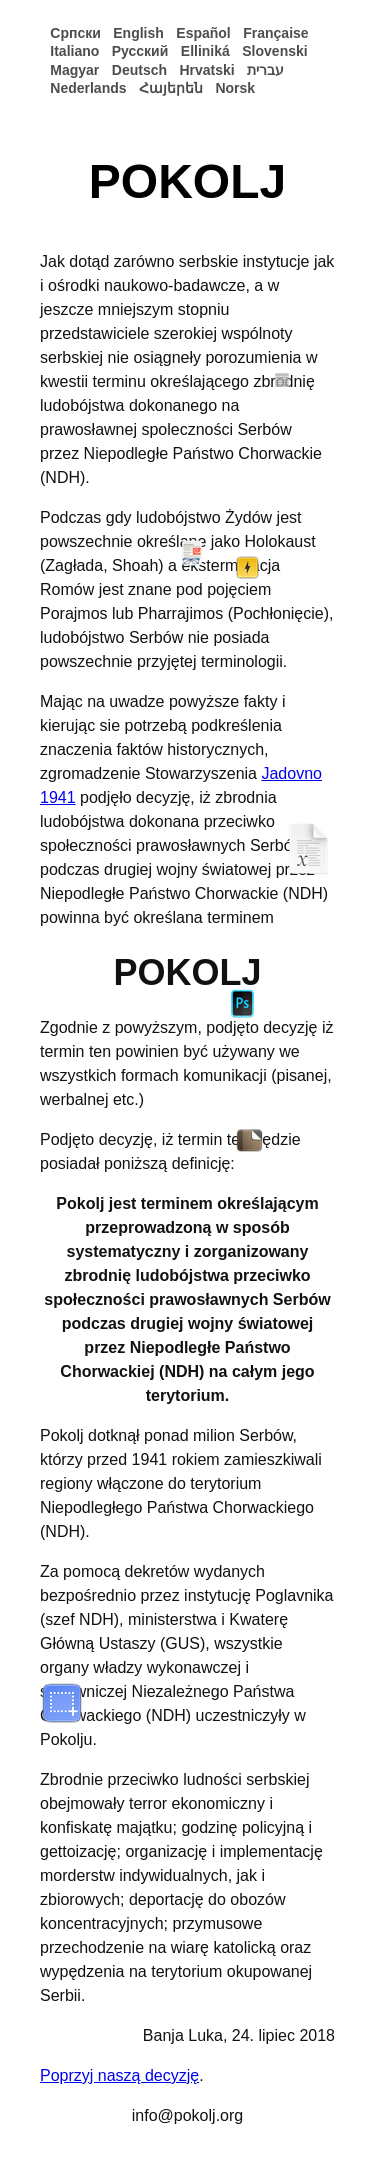  I want to click on xournal++ document file, so click(308, 849).